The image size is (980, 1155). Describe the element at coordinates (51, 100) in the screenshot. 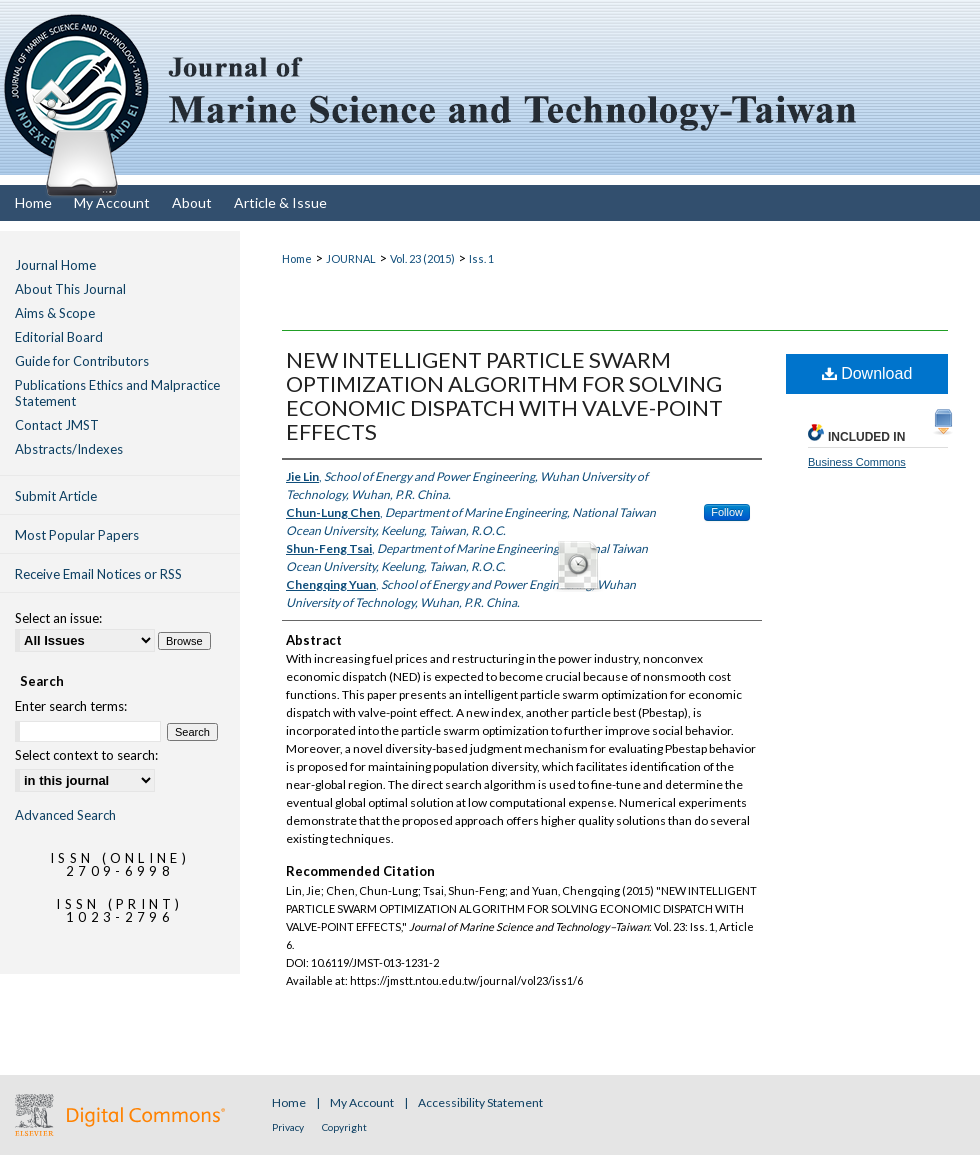

I see `navigate up one level in a directory or list` at that location.